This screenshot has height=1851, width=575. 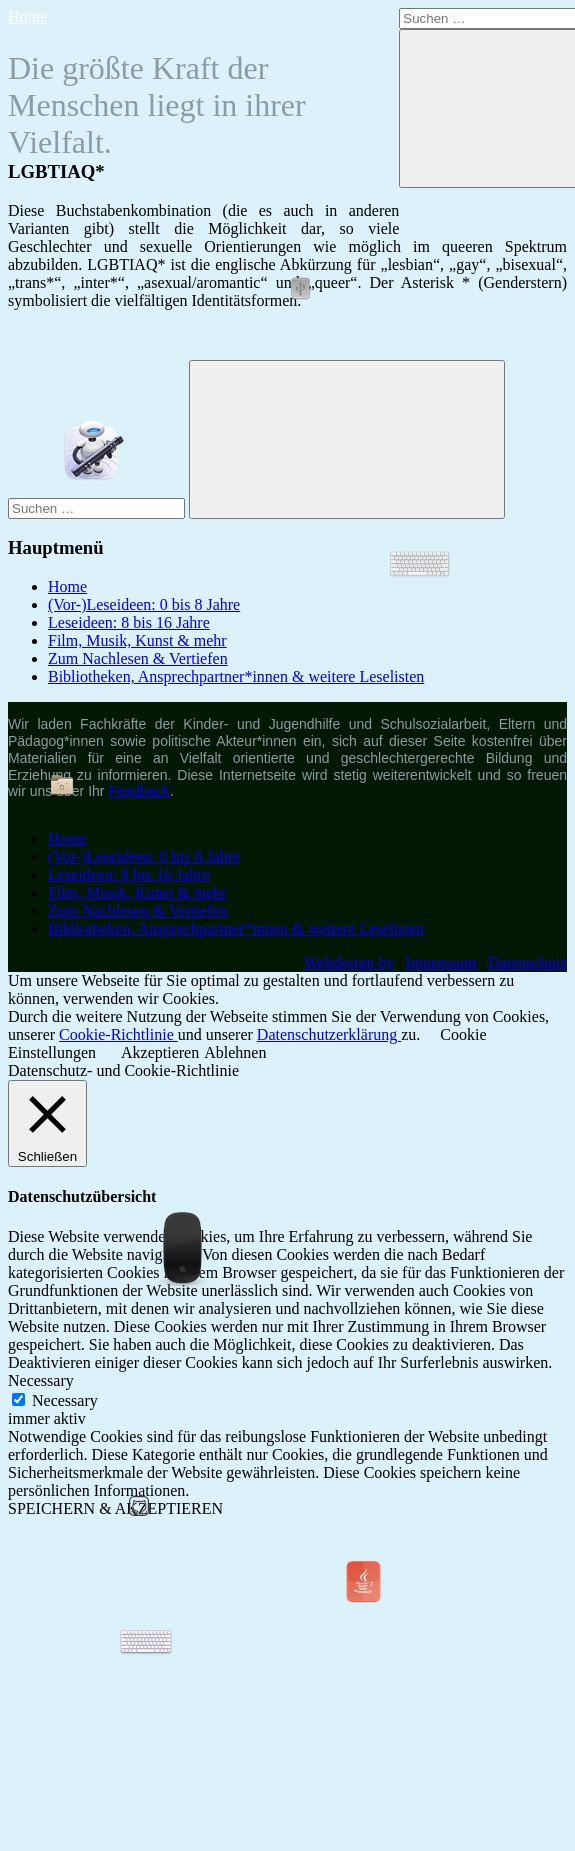 What do you see at coordinates (363, 1581) in the screenshot?
I see `a java source code file` at bounding box center [363, 1581].